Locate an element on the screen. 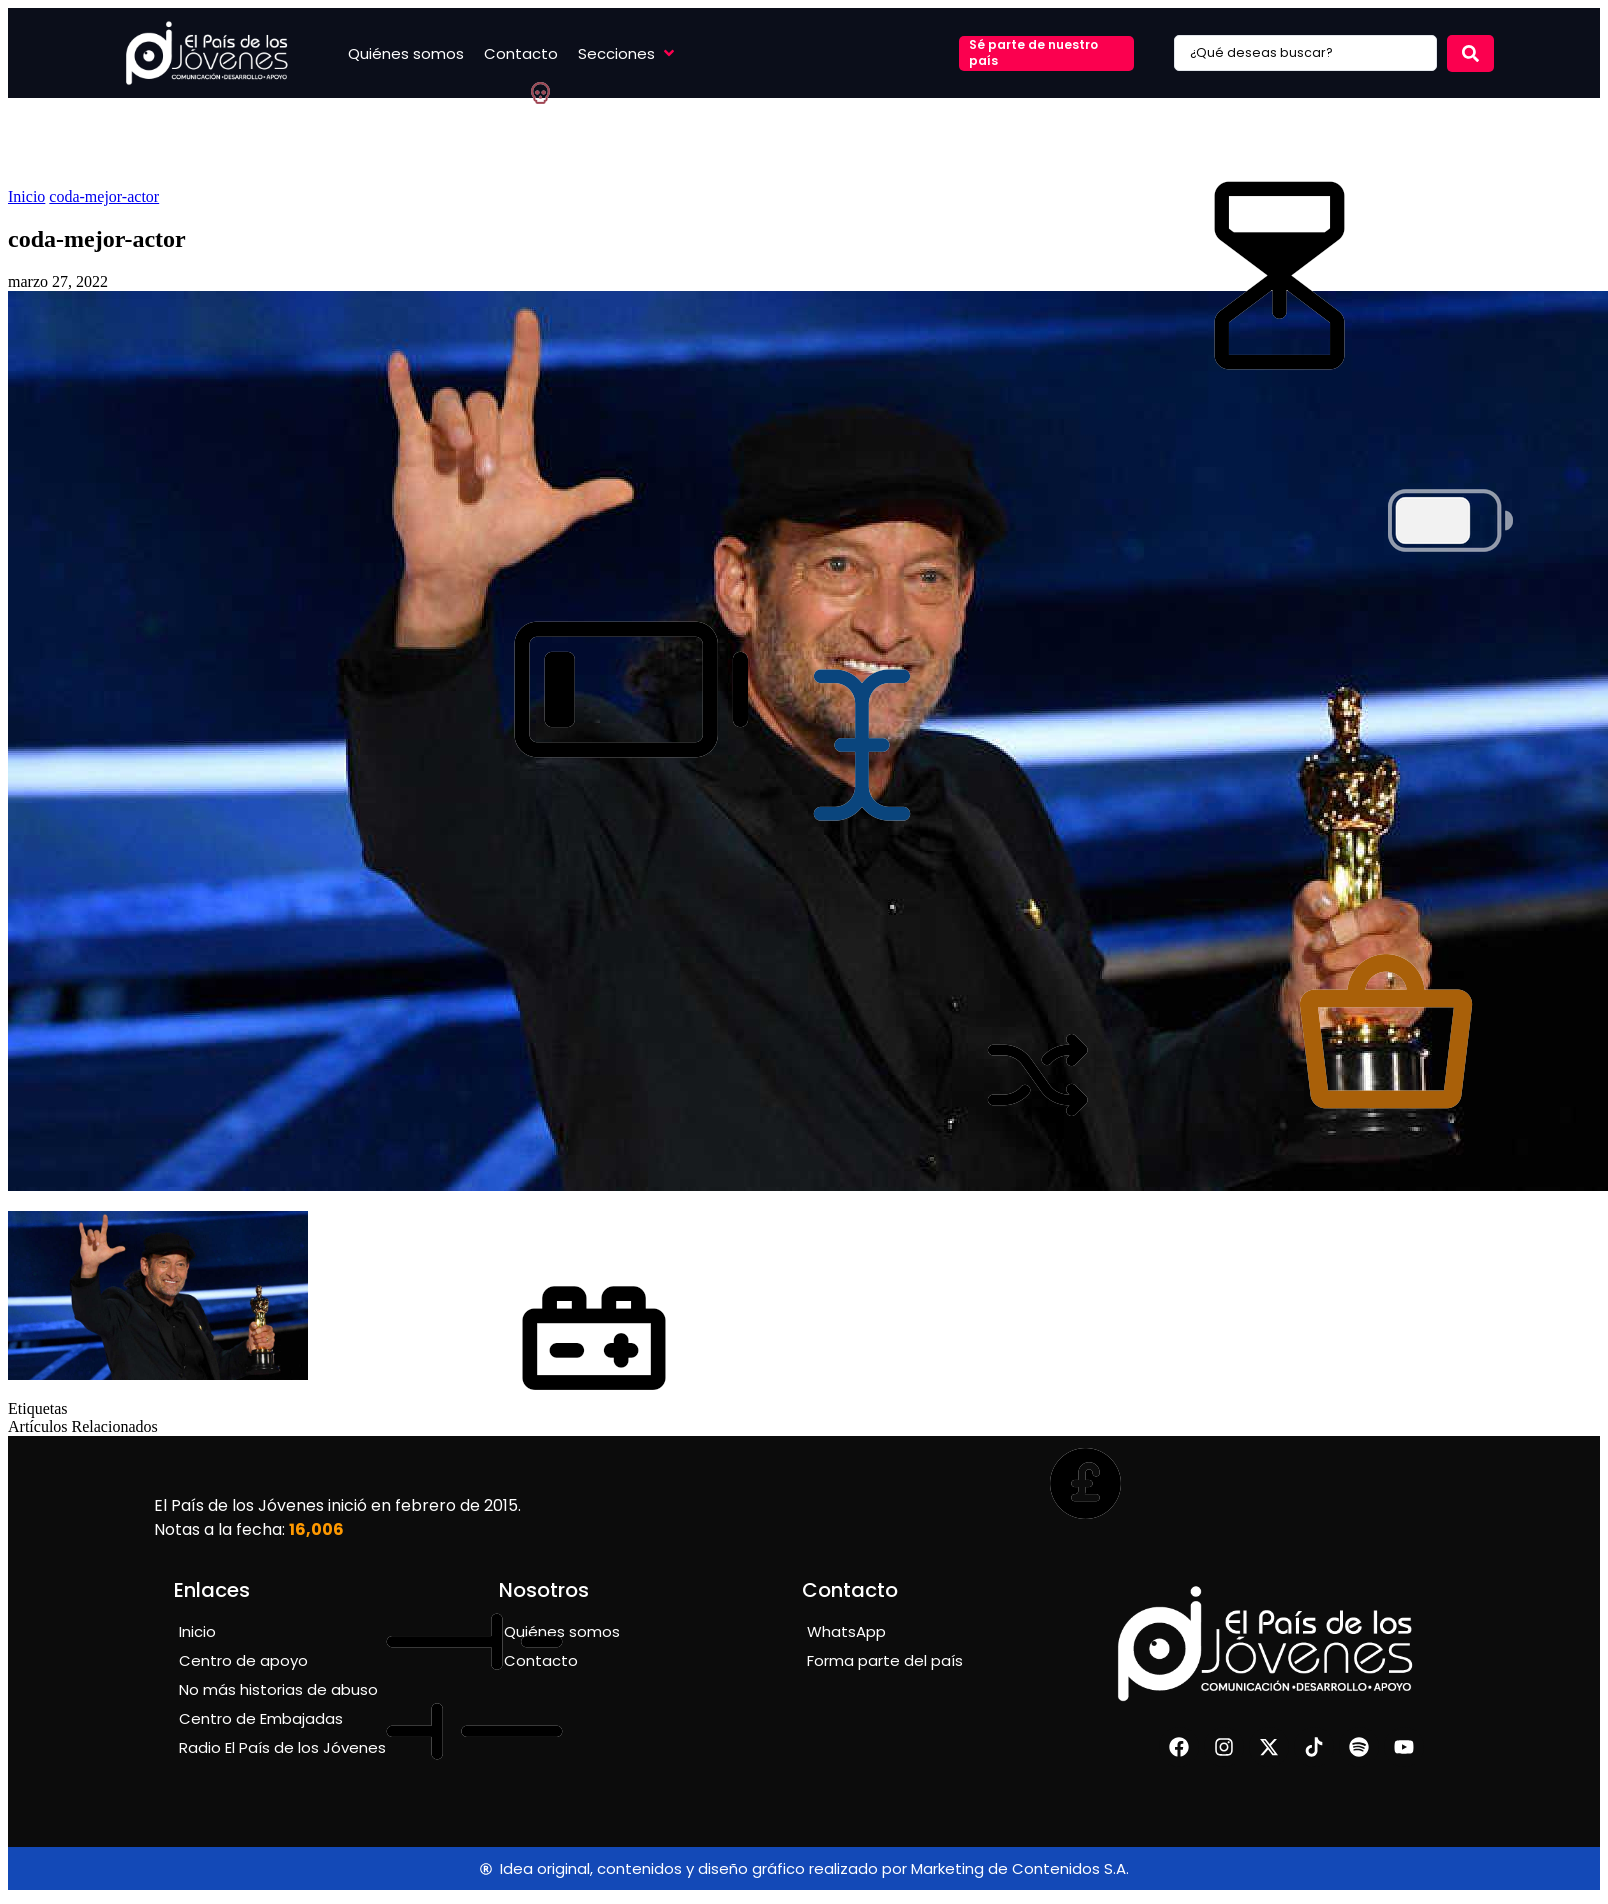 The height and width of the screenshot is (1904, 1608). adjust settings or preferences is located at coordinates (474, 1686).